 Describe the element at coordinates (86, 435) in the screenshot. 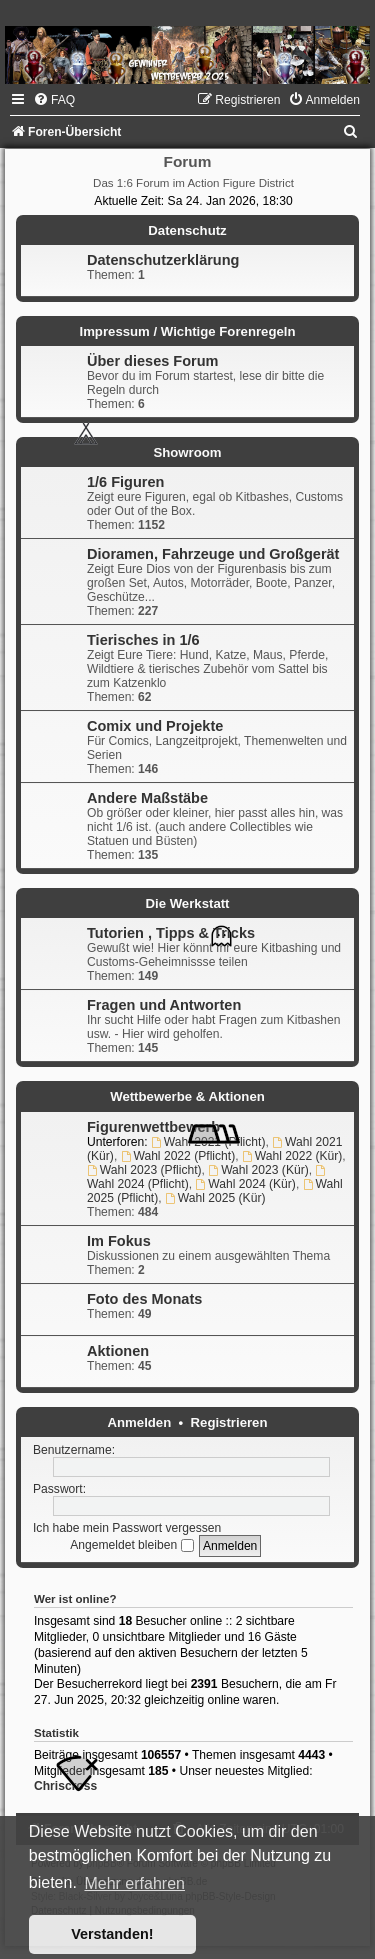

I see `view camping or outdoor accommodations` at that location.